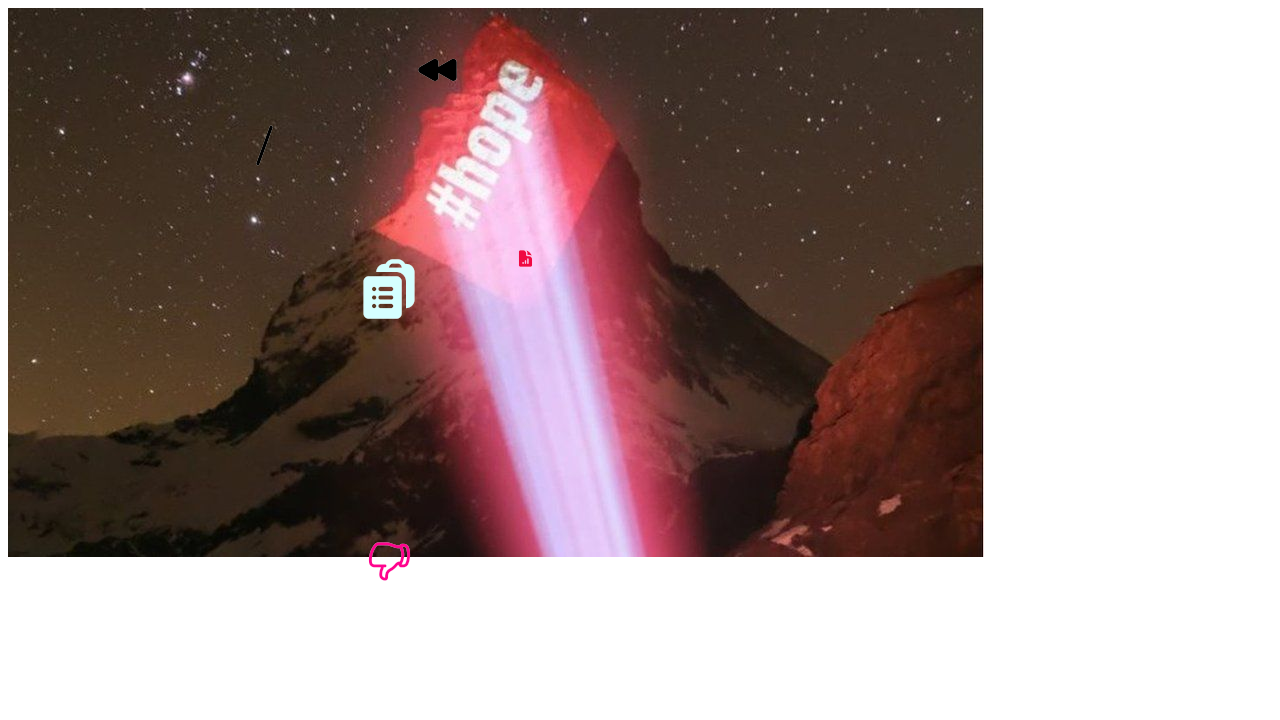  Describe the element at coordinates (264, 145) in the screenshot. I see `indicates a disabled or unavailable feature` at that location.